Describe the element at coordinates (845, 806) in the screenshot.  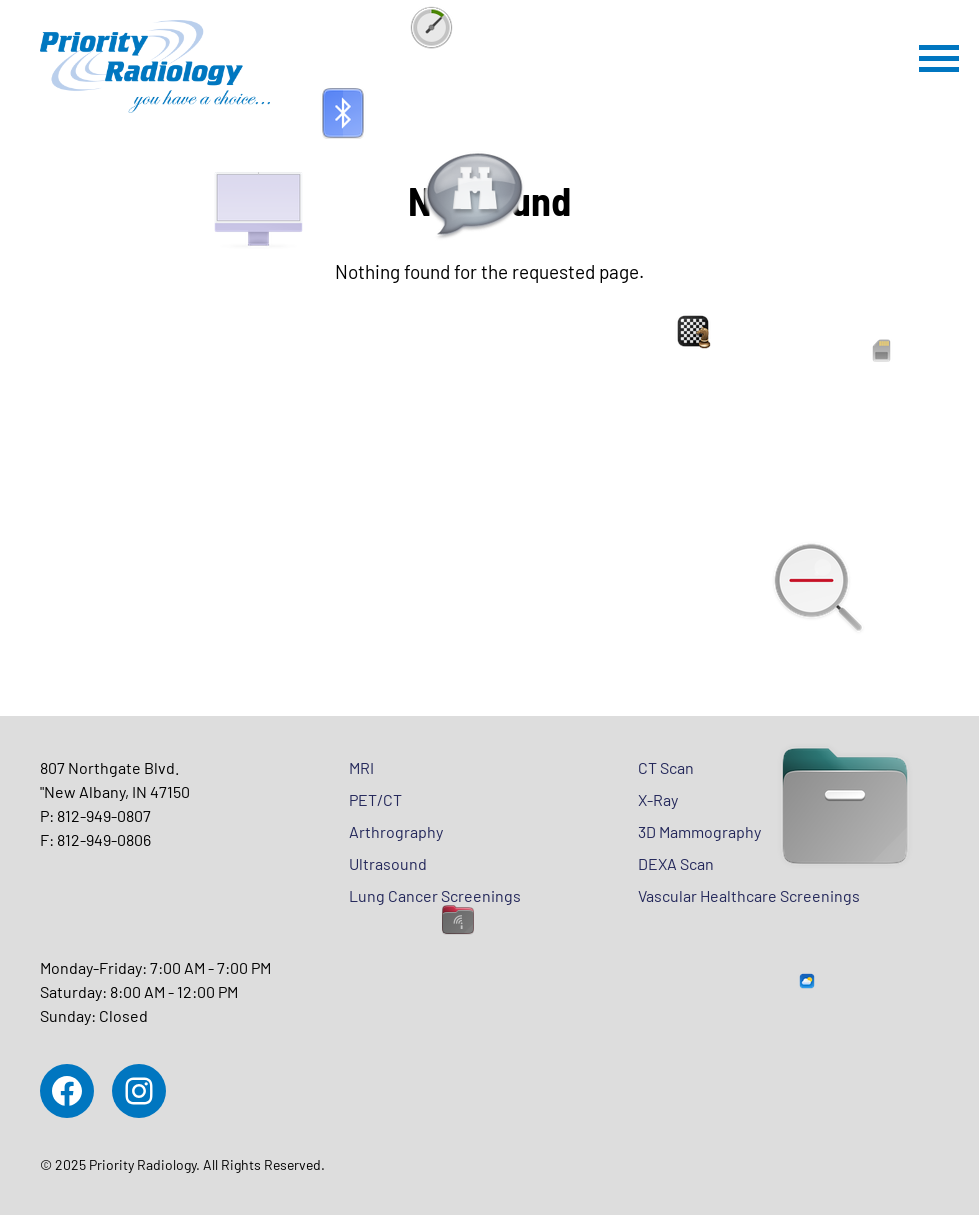
I see `open the file manager application` at that location.